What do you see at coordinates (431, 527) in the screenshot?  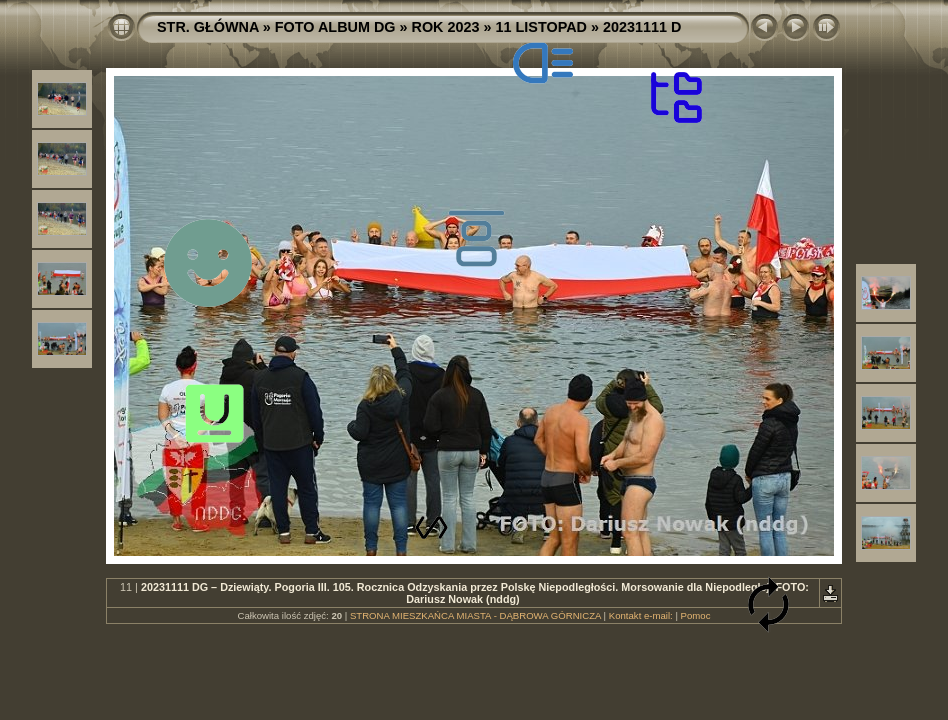 I see `polymer project branding or logo` at bounding box center [431, 527].